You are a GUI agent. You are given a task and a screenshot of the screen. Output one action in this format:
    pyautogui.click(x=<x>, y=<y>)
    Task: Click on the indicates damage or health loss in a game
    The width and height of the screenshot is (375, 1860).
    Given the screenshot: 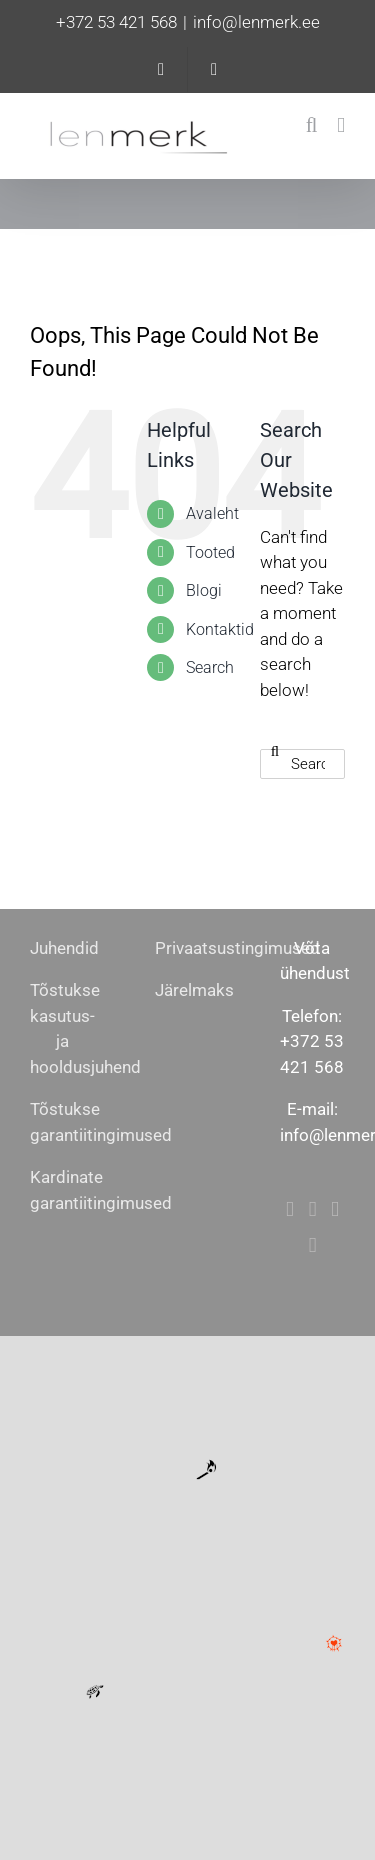 What is the action you would take?
    pyautogui.click(x=334, y=1643)
    